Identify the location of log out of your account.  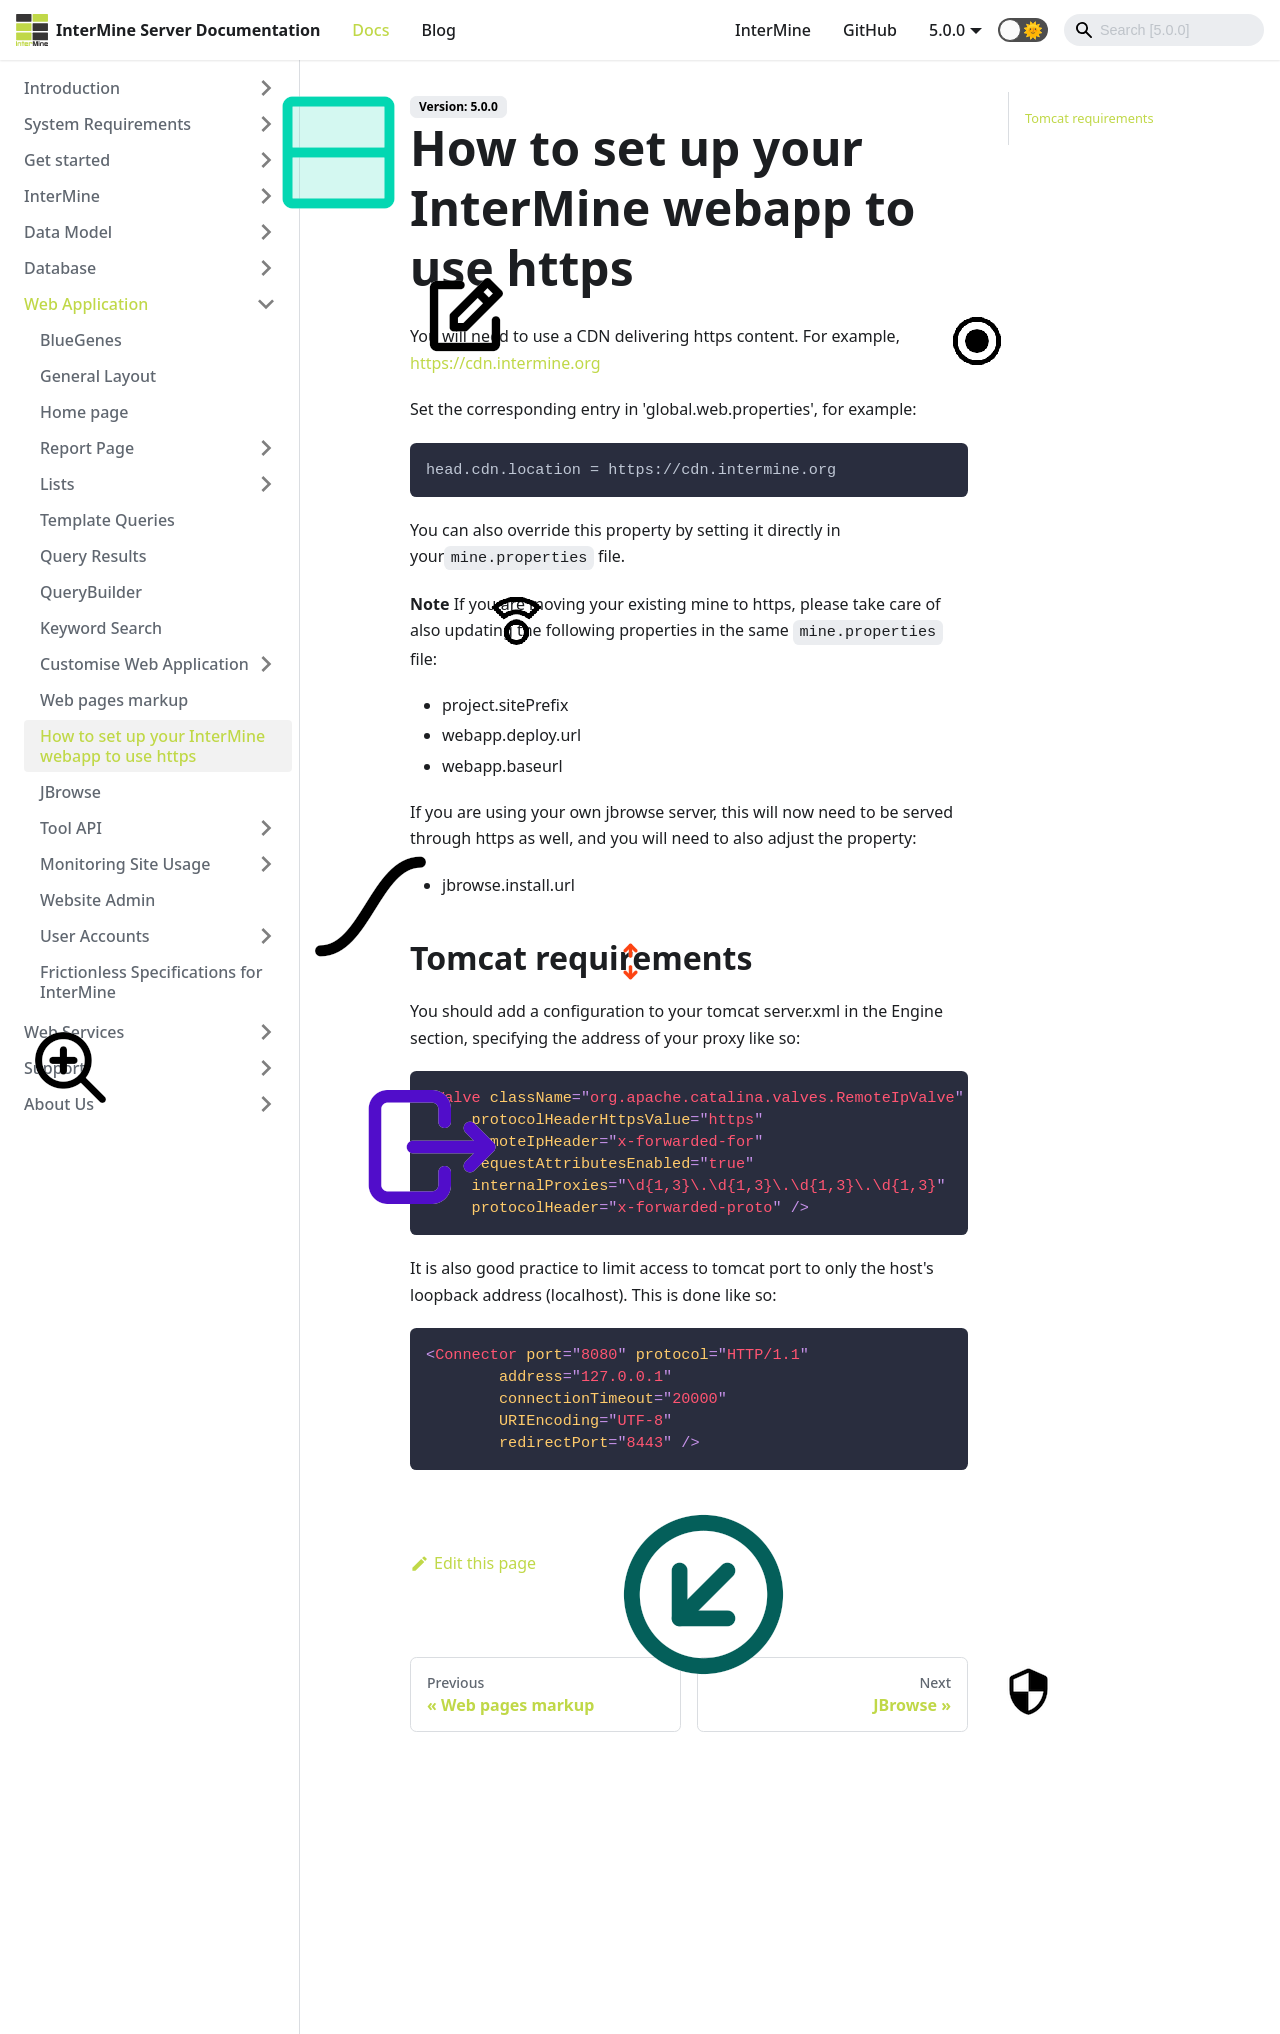
(432, 1147).